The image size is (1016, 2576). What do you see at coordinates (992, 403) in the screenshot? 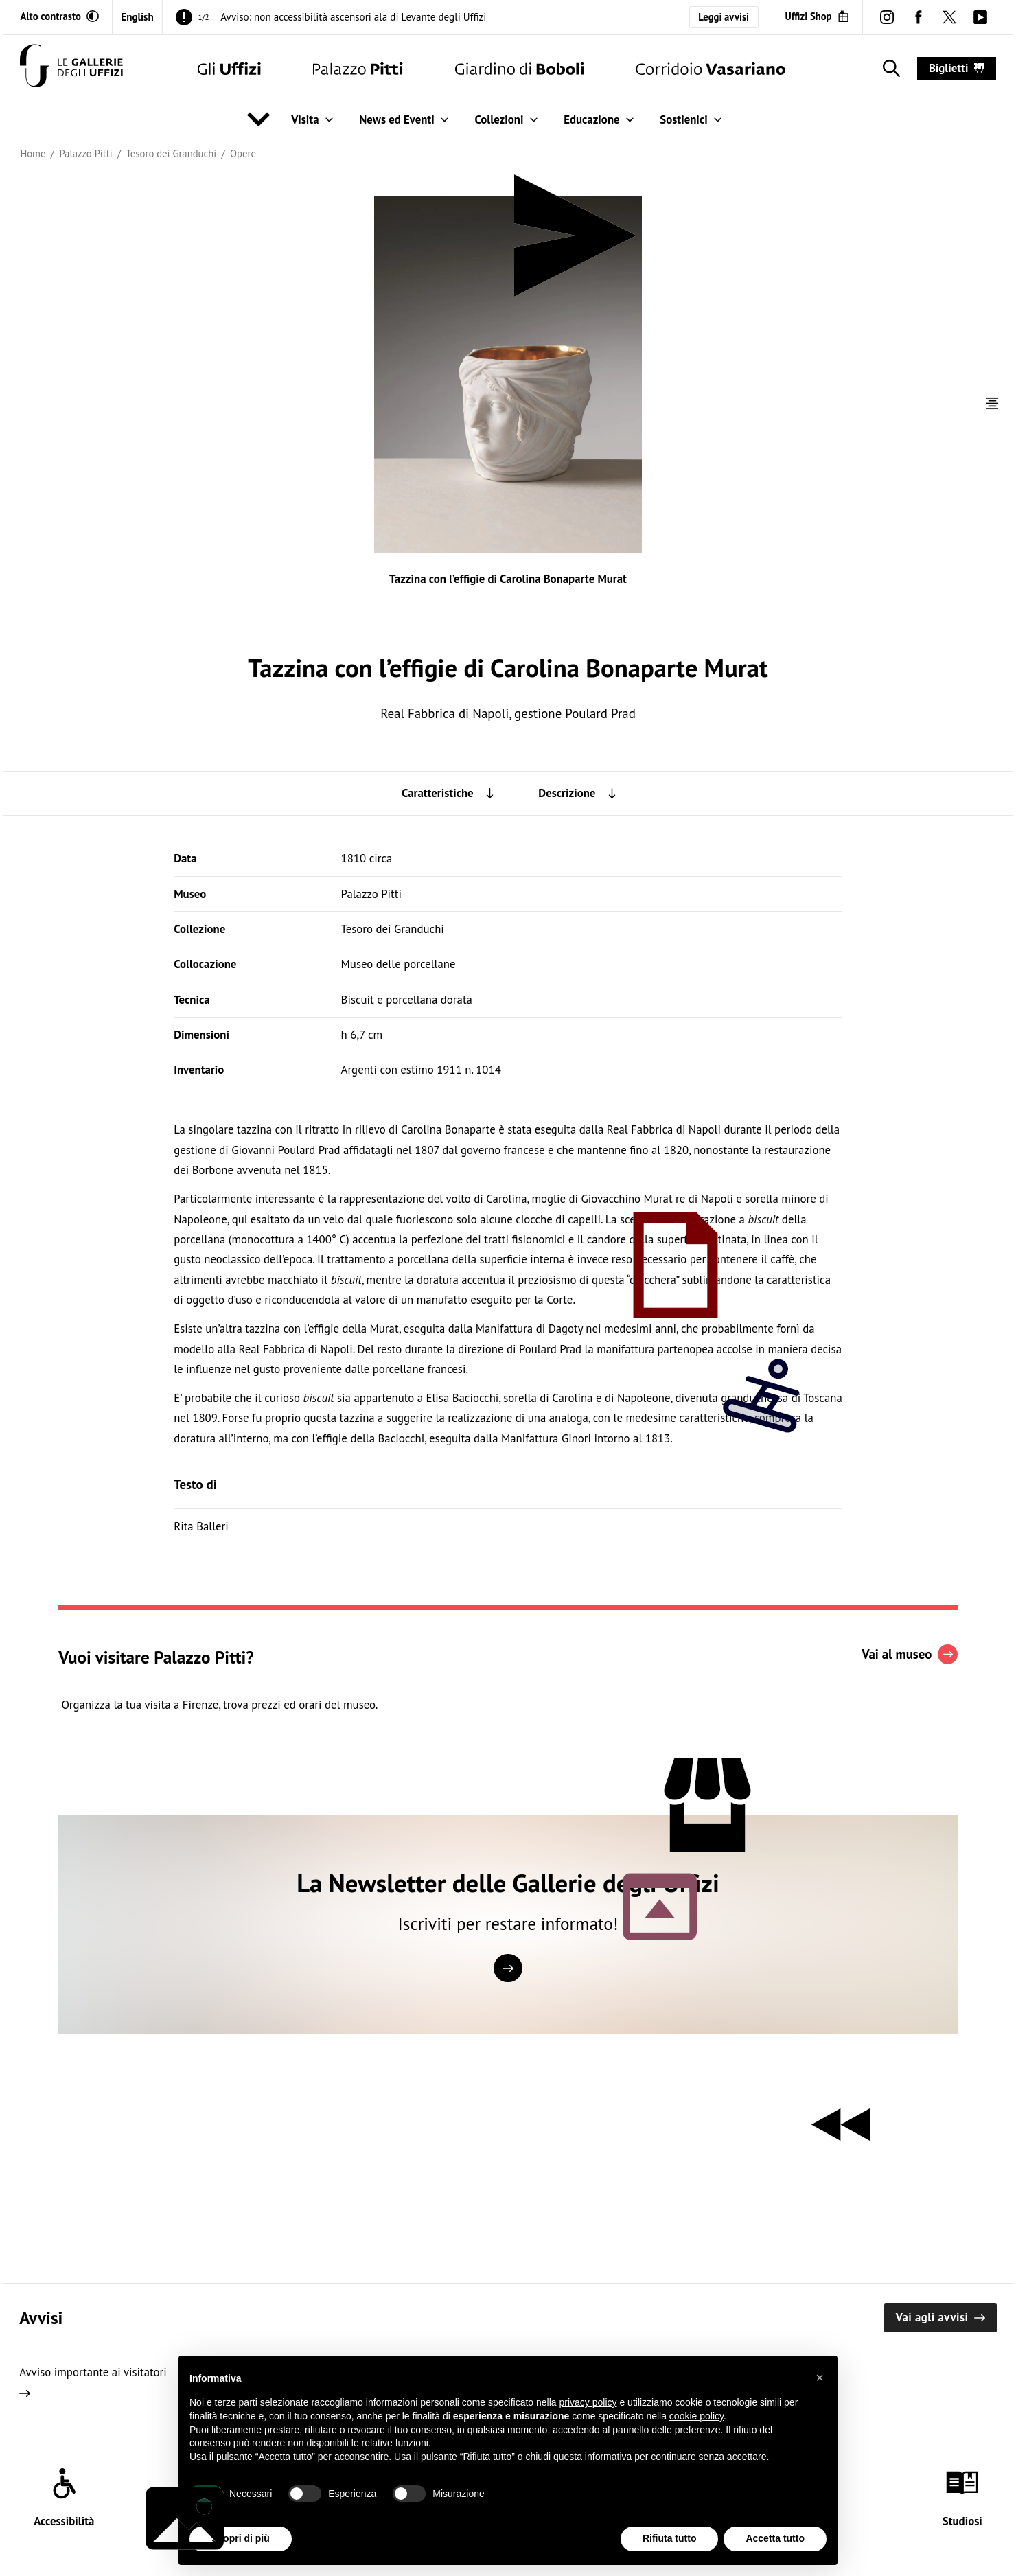
I see `center align text` at bounding box center [992, 403].